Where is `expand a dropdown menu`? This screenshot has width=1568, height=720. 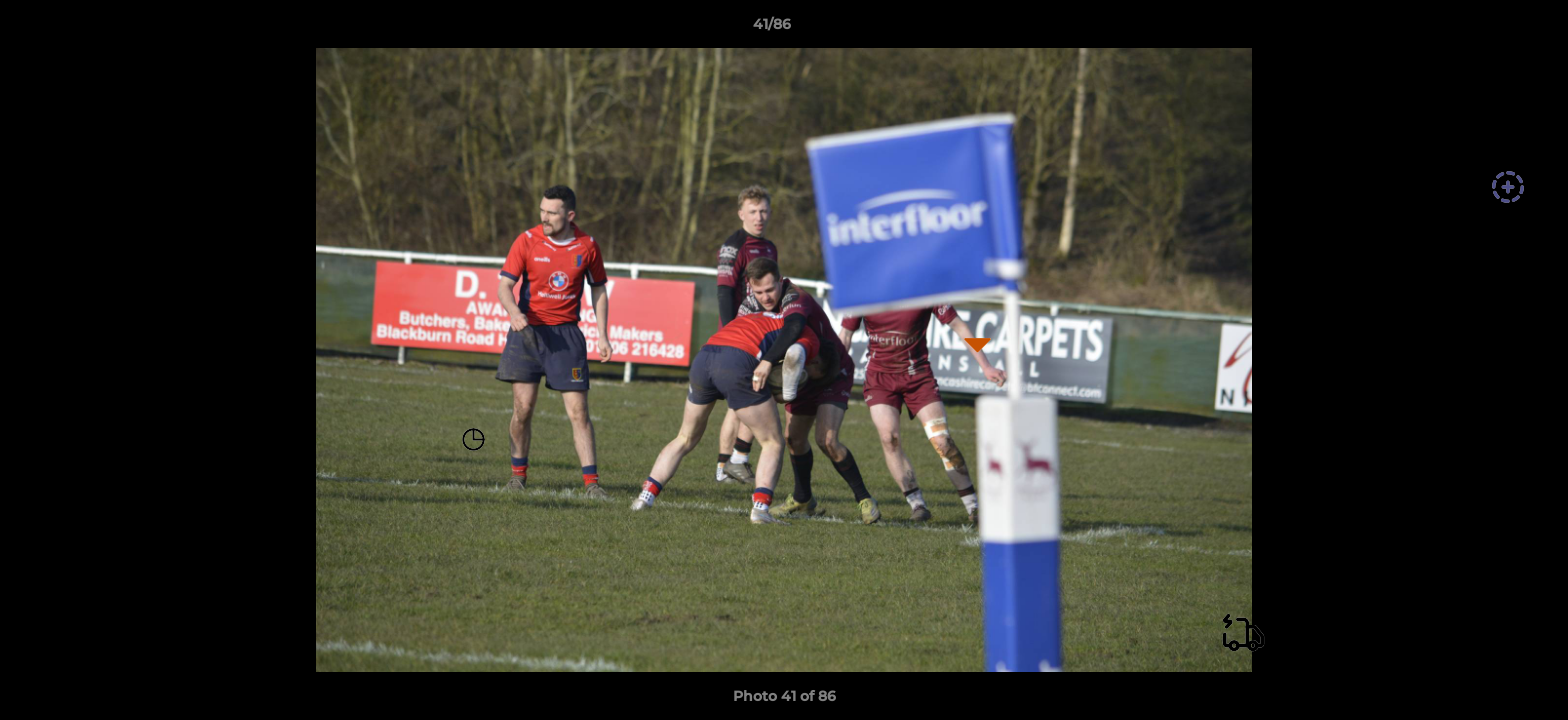
expand a dropdown menu is located at coordinates (977, 345).